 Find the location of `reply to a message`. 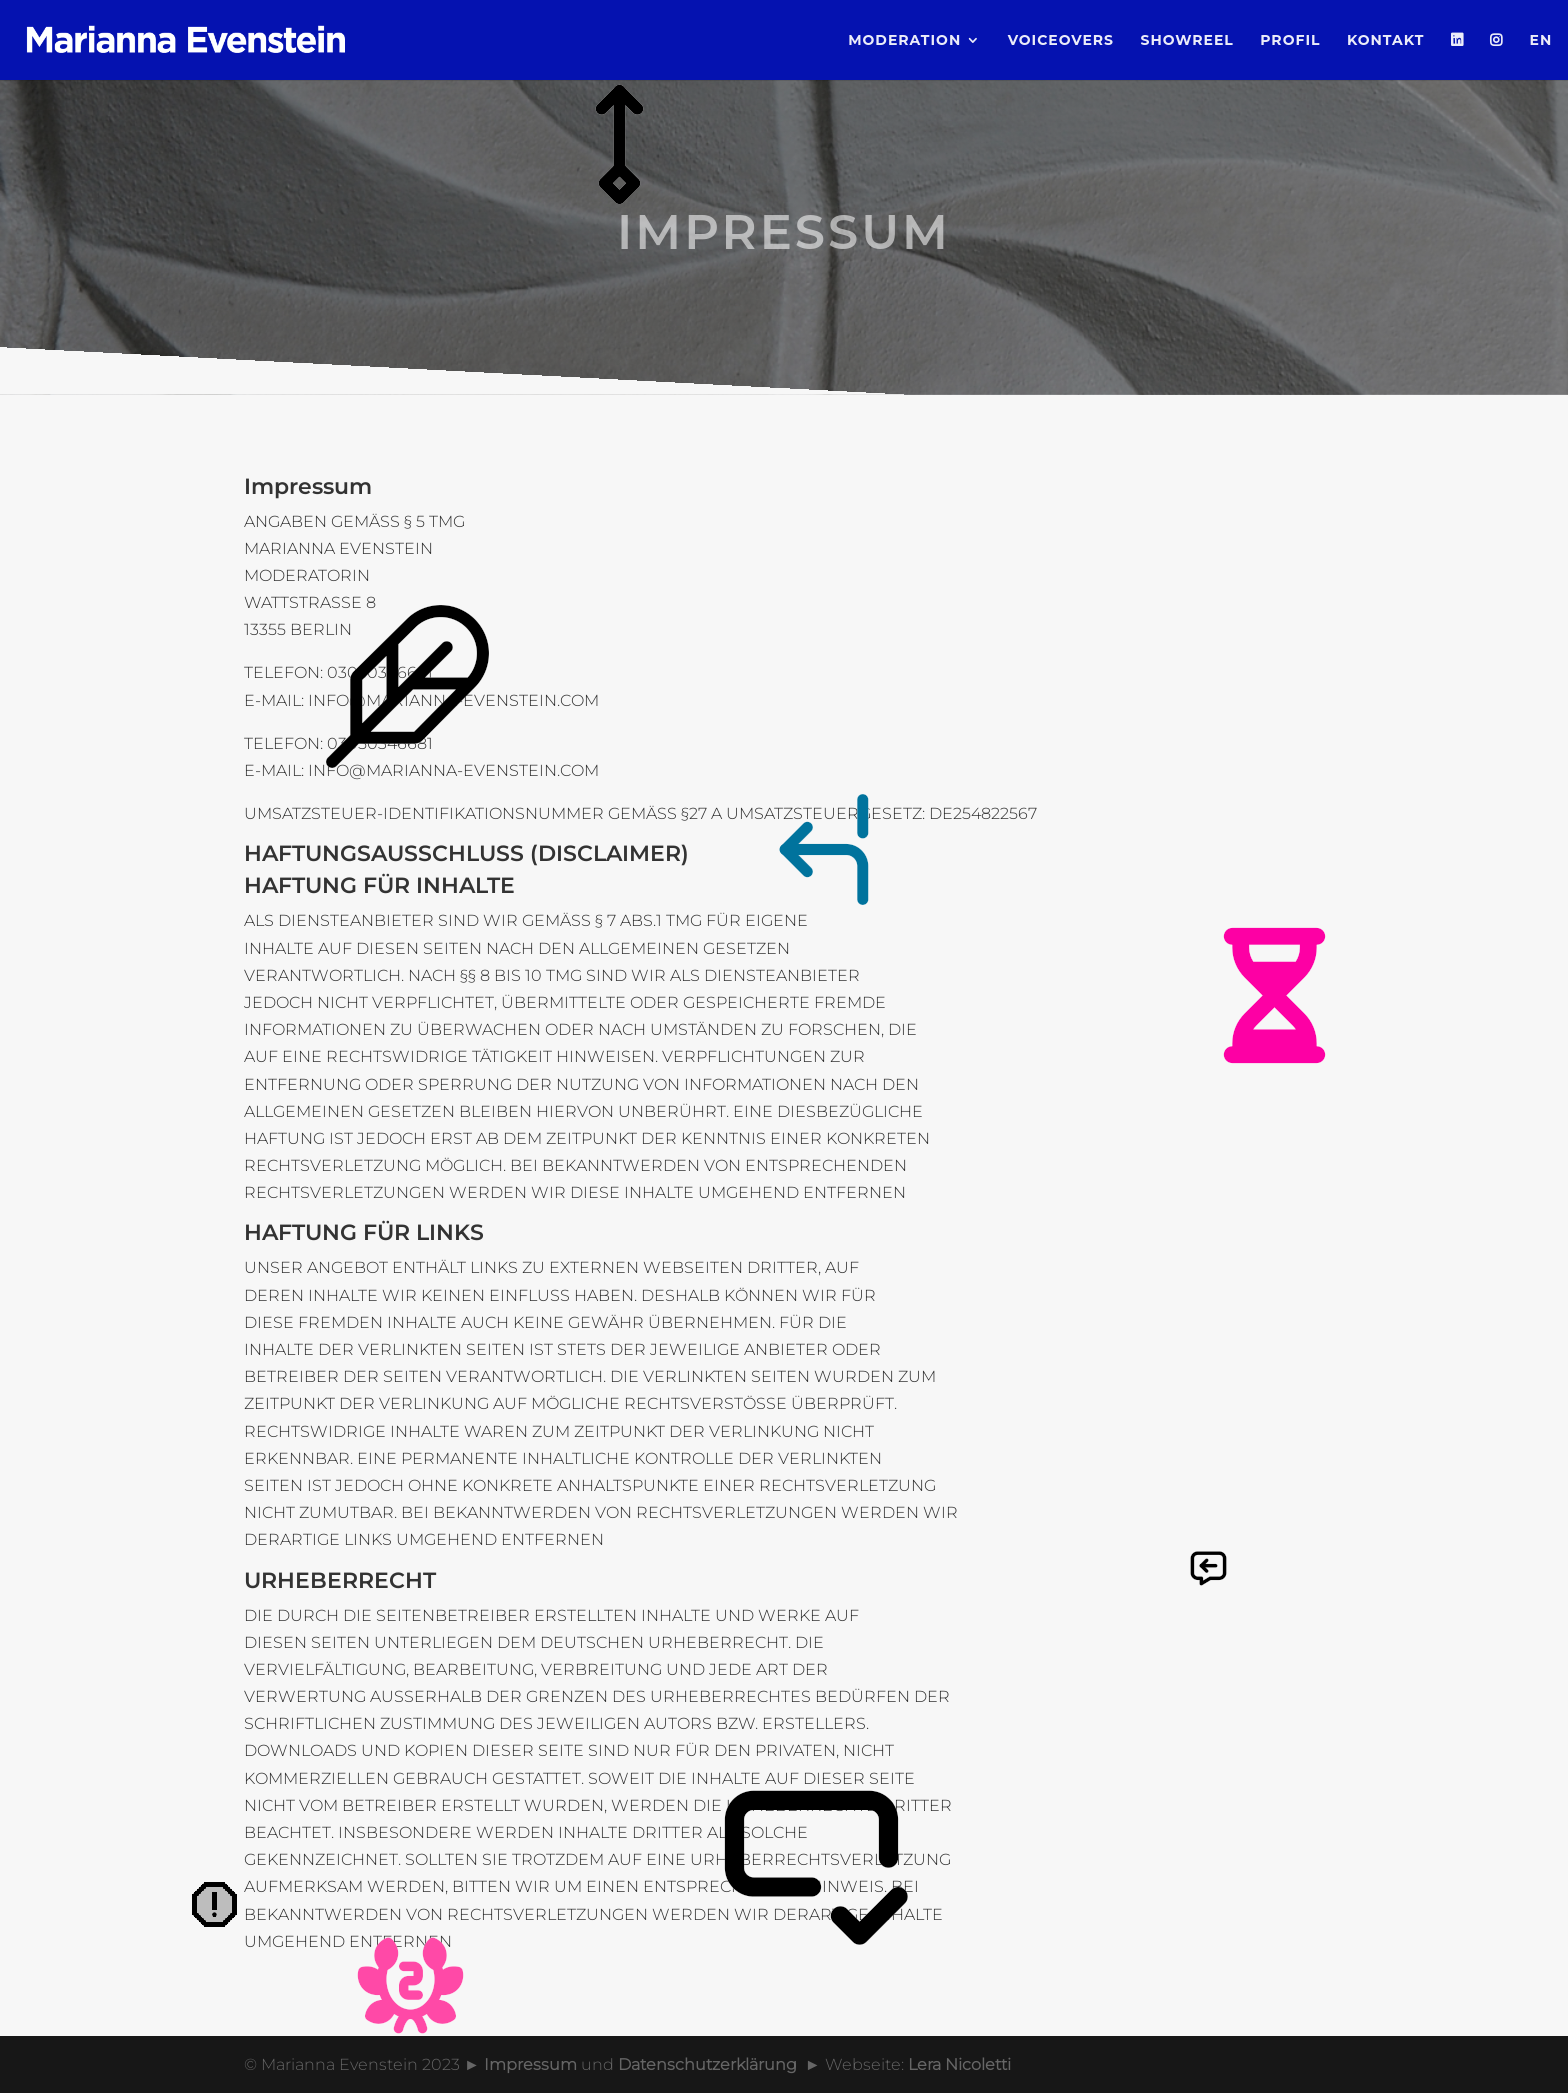

reply to a message is located at coordinates (1208, 1567).